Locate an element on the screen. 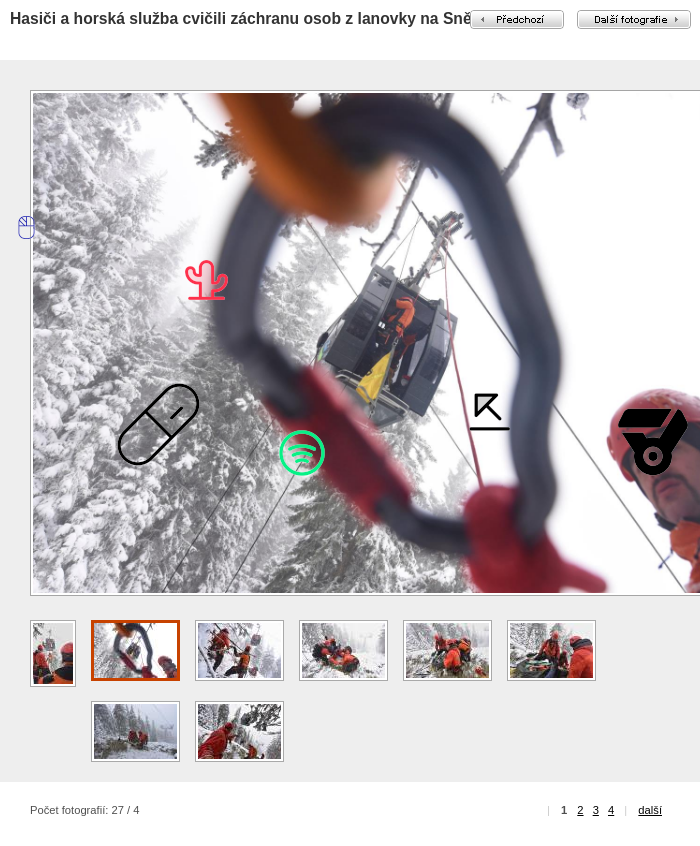 Image resolution: width=700 pixels, height=846 pixels. view achievements or awards is located at coordinates (653, 442).